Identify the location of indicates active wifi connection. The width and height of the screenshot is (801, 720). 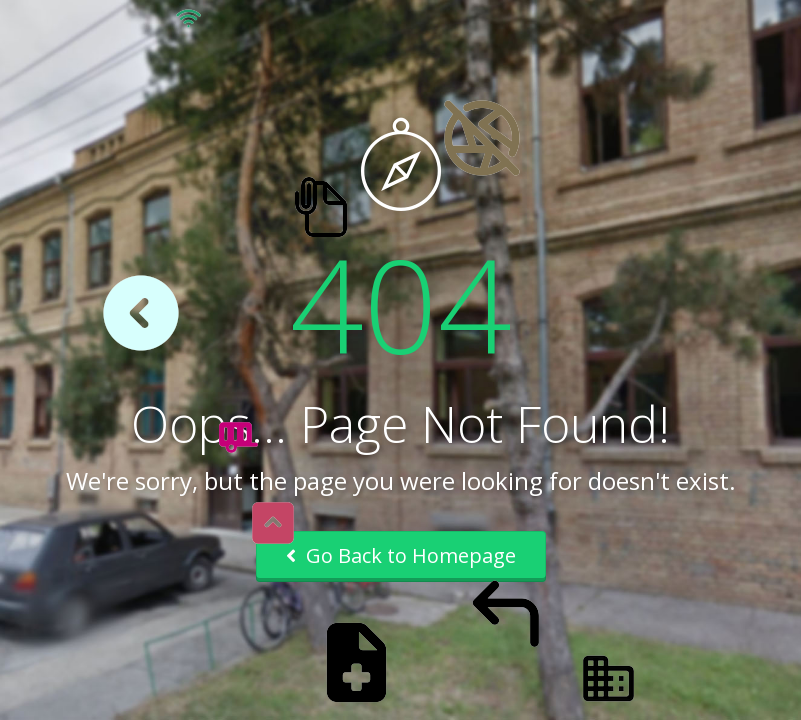
(188, 18).